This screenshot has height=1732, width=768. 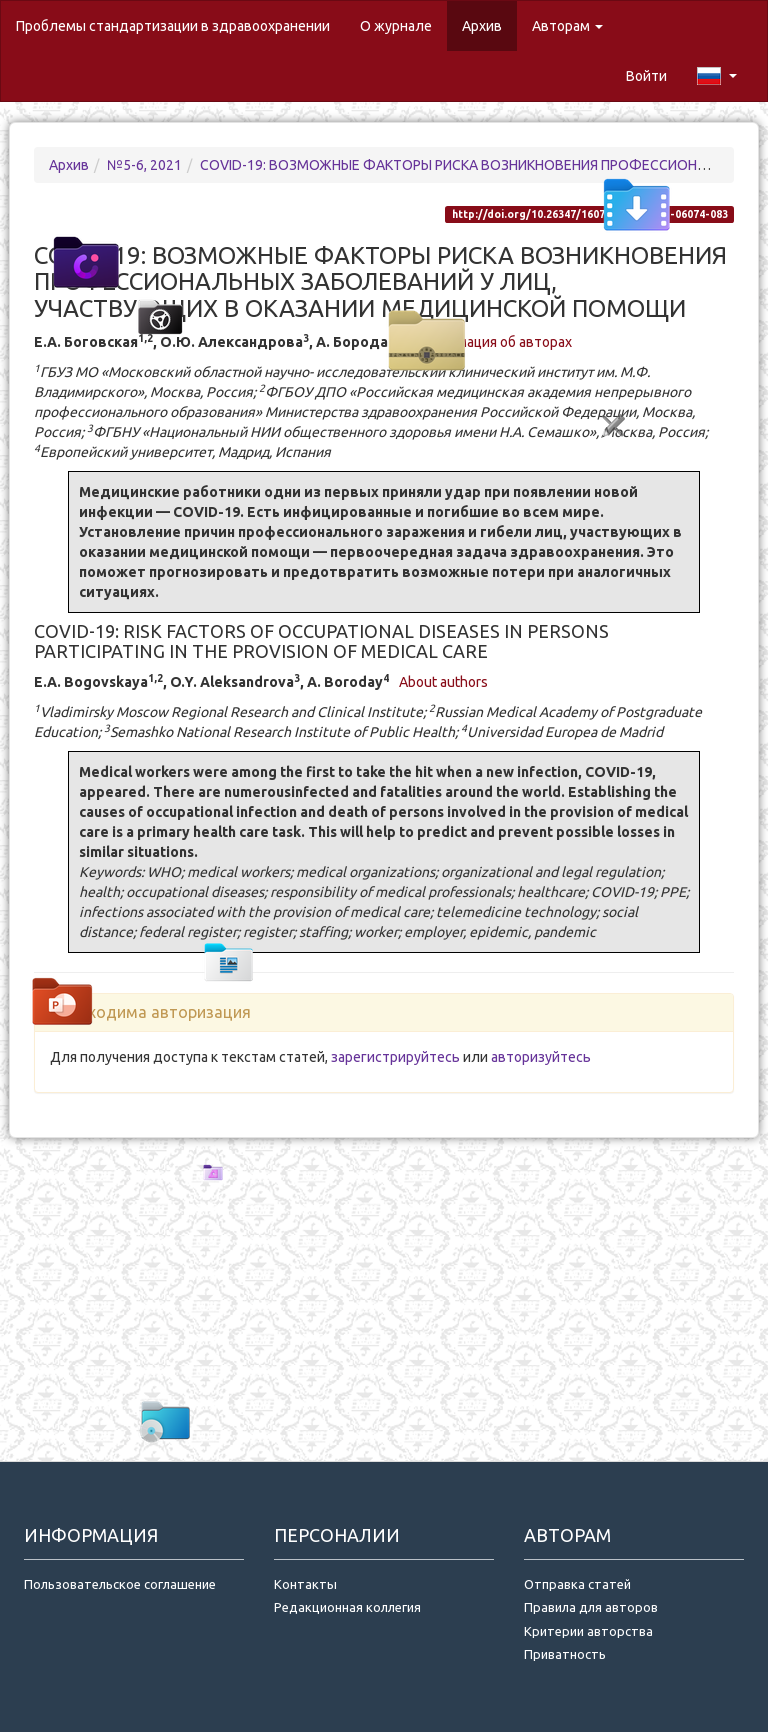 What do you see at coordinates (165, 1421) in the screenshot?
I see `folder containing program installation files` at bounding box center [165, 1421].